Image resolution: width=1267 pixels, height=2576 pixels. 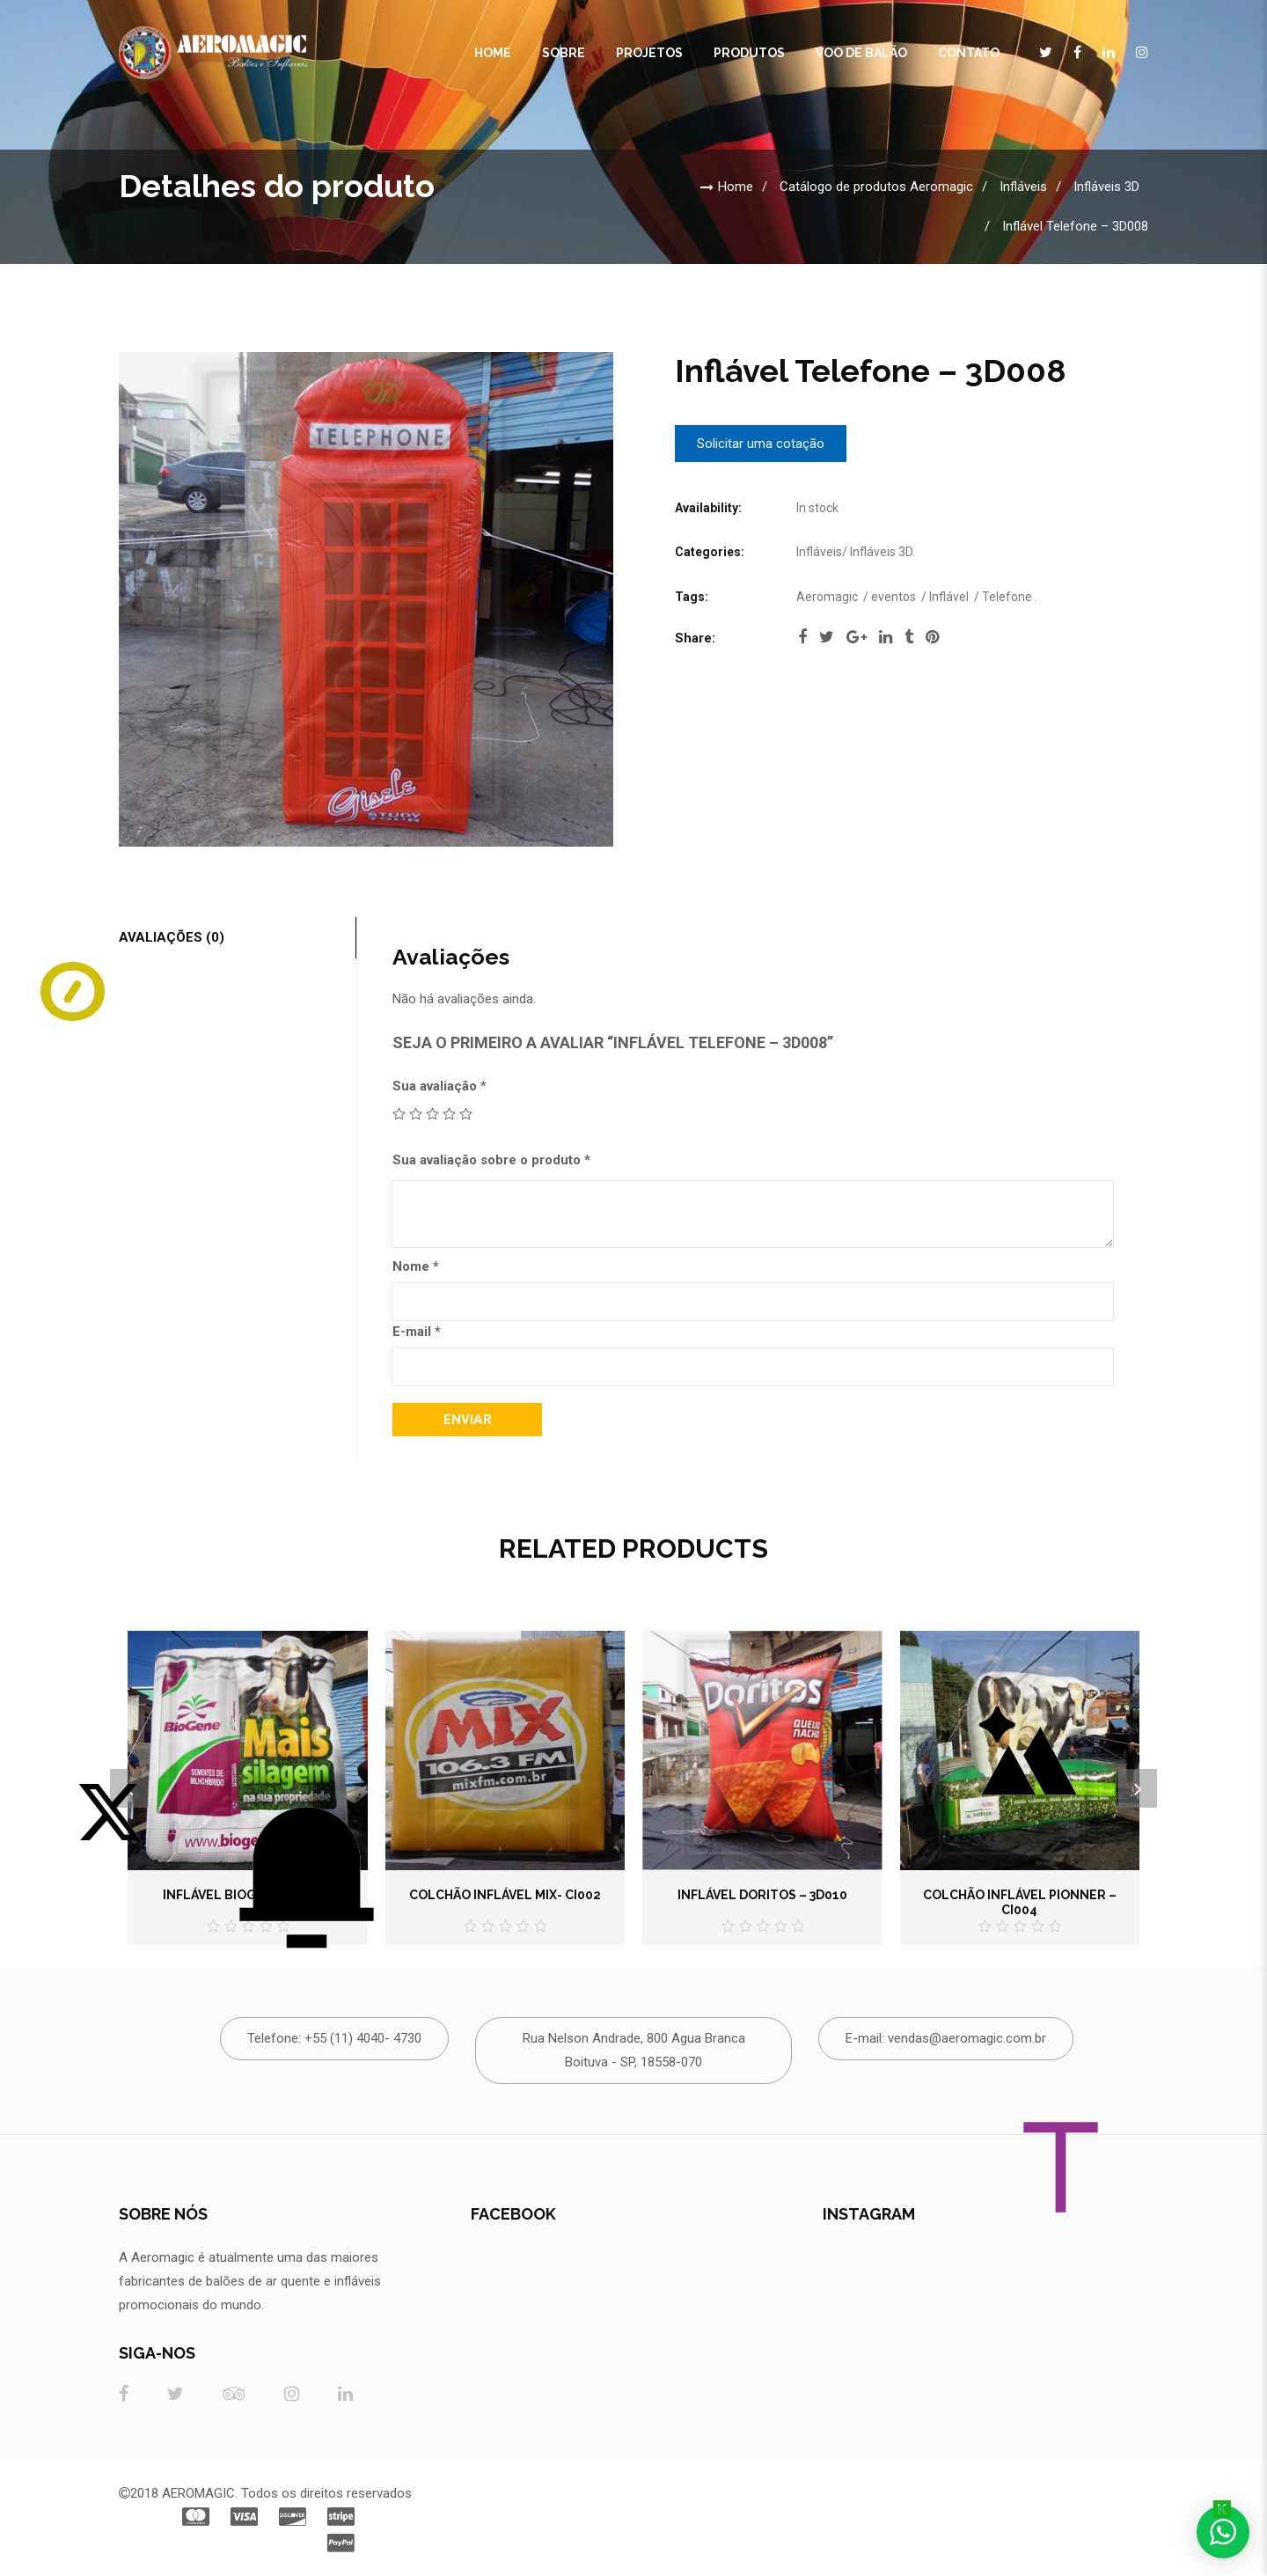 What do you see at coordinates (1027, 1754) in the screenshot?
I see `generate AI-enhanced landscape images` at bounding box center [1027, 1754].